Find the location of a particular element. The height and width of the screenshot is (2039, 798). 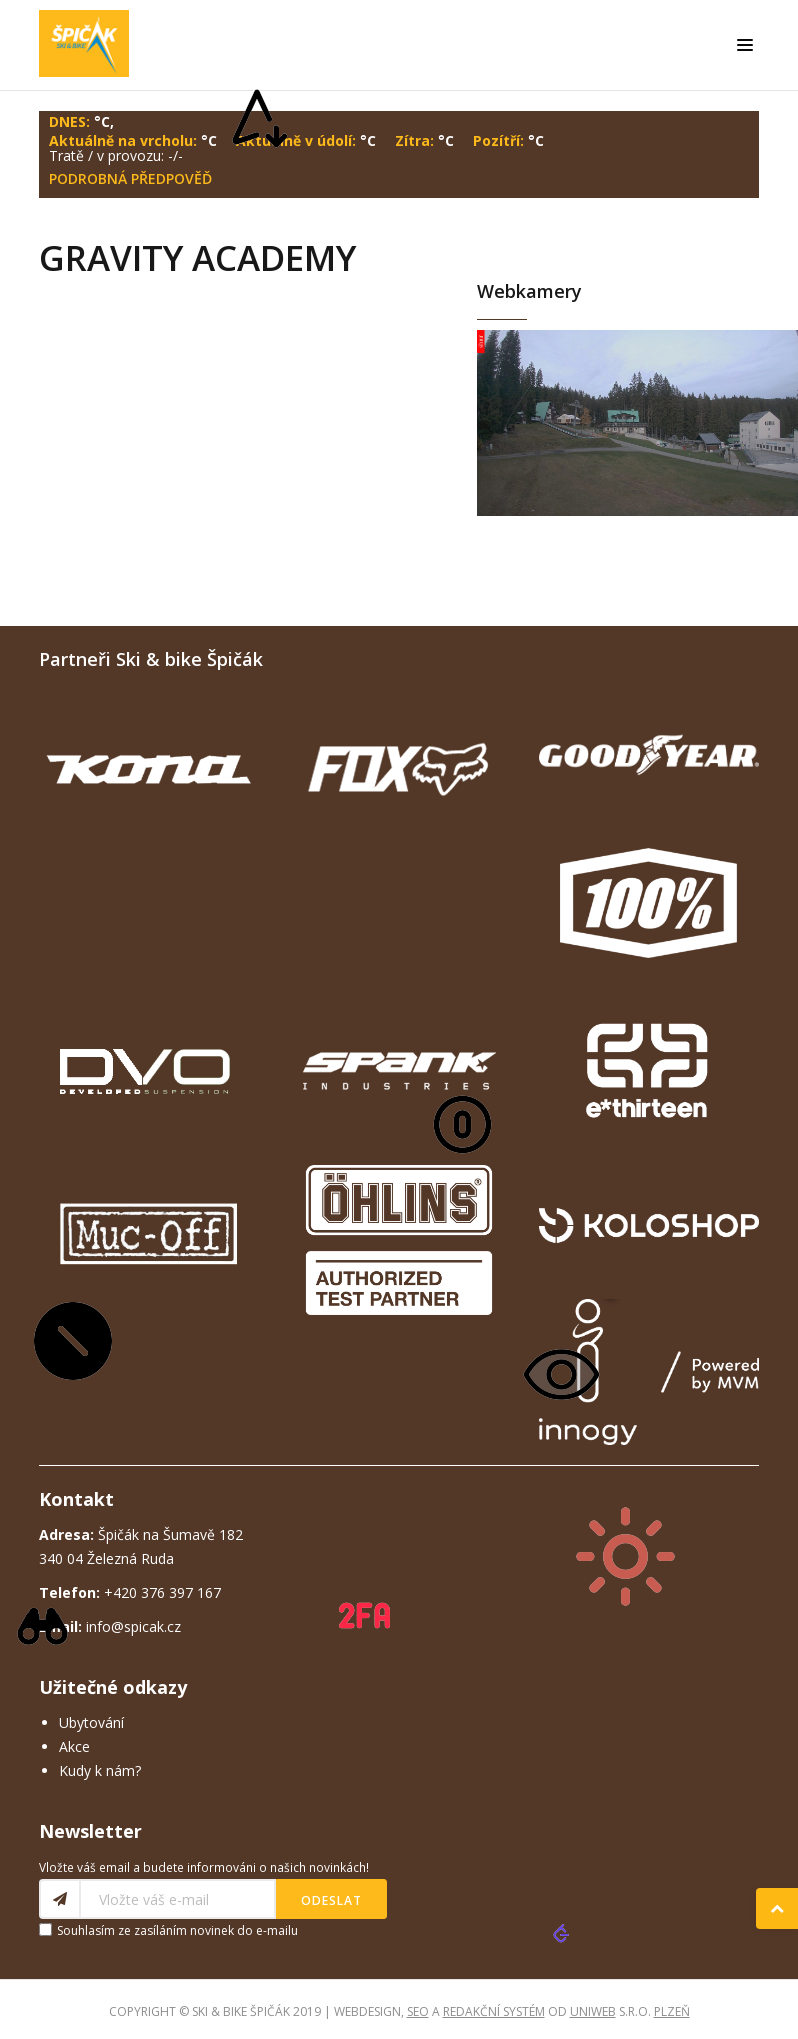

indicates a restricted or prohibited action is located at coordinates (73, 1341).